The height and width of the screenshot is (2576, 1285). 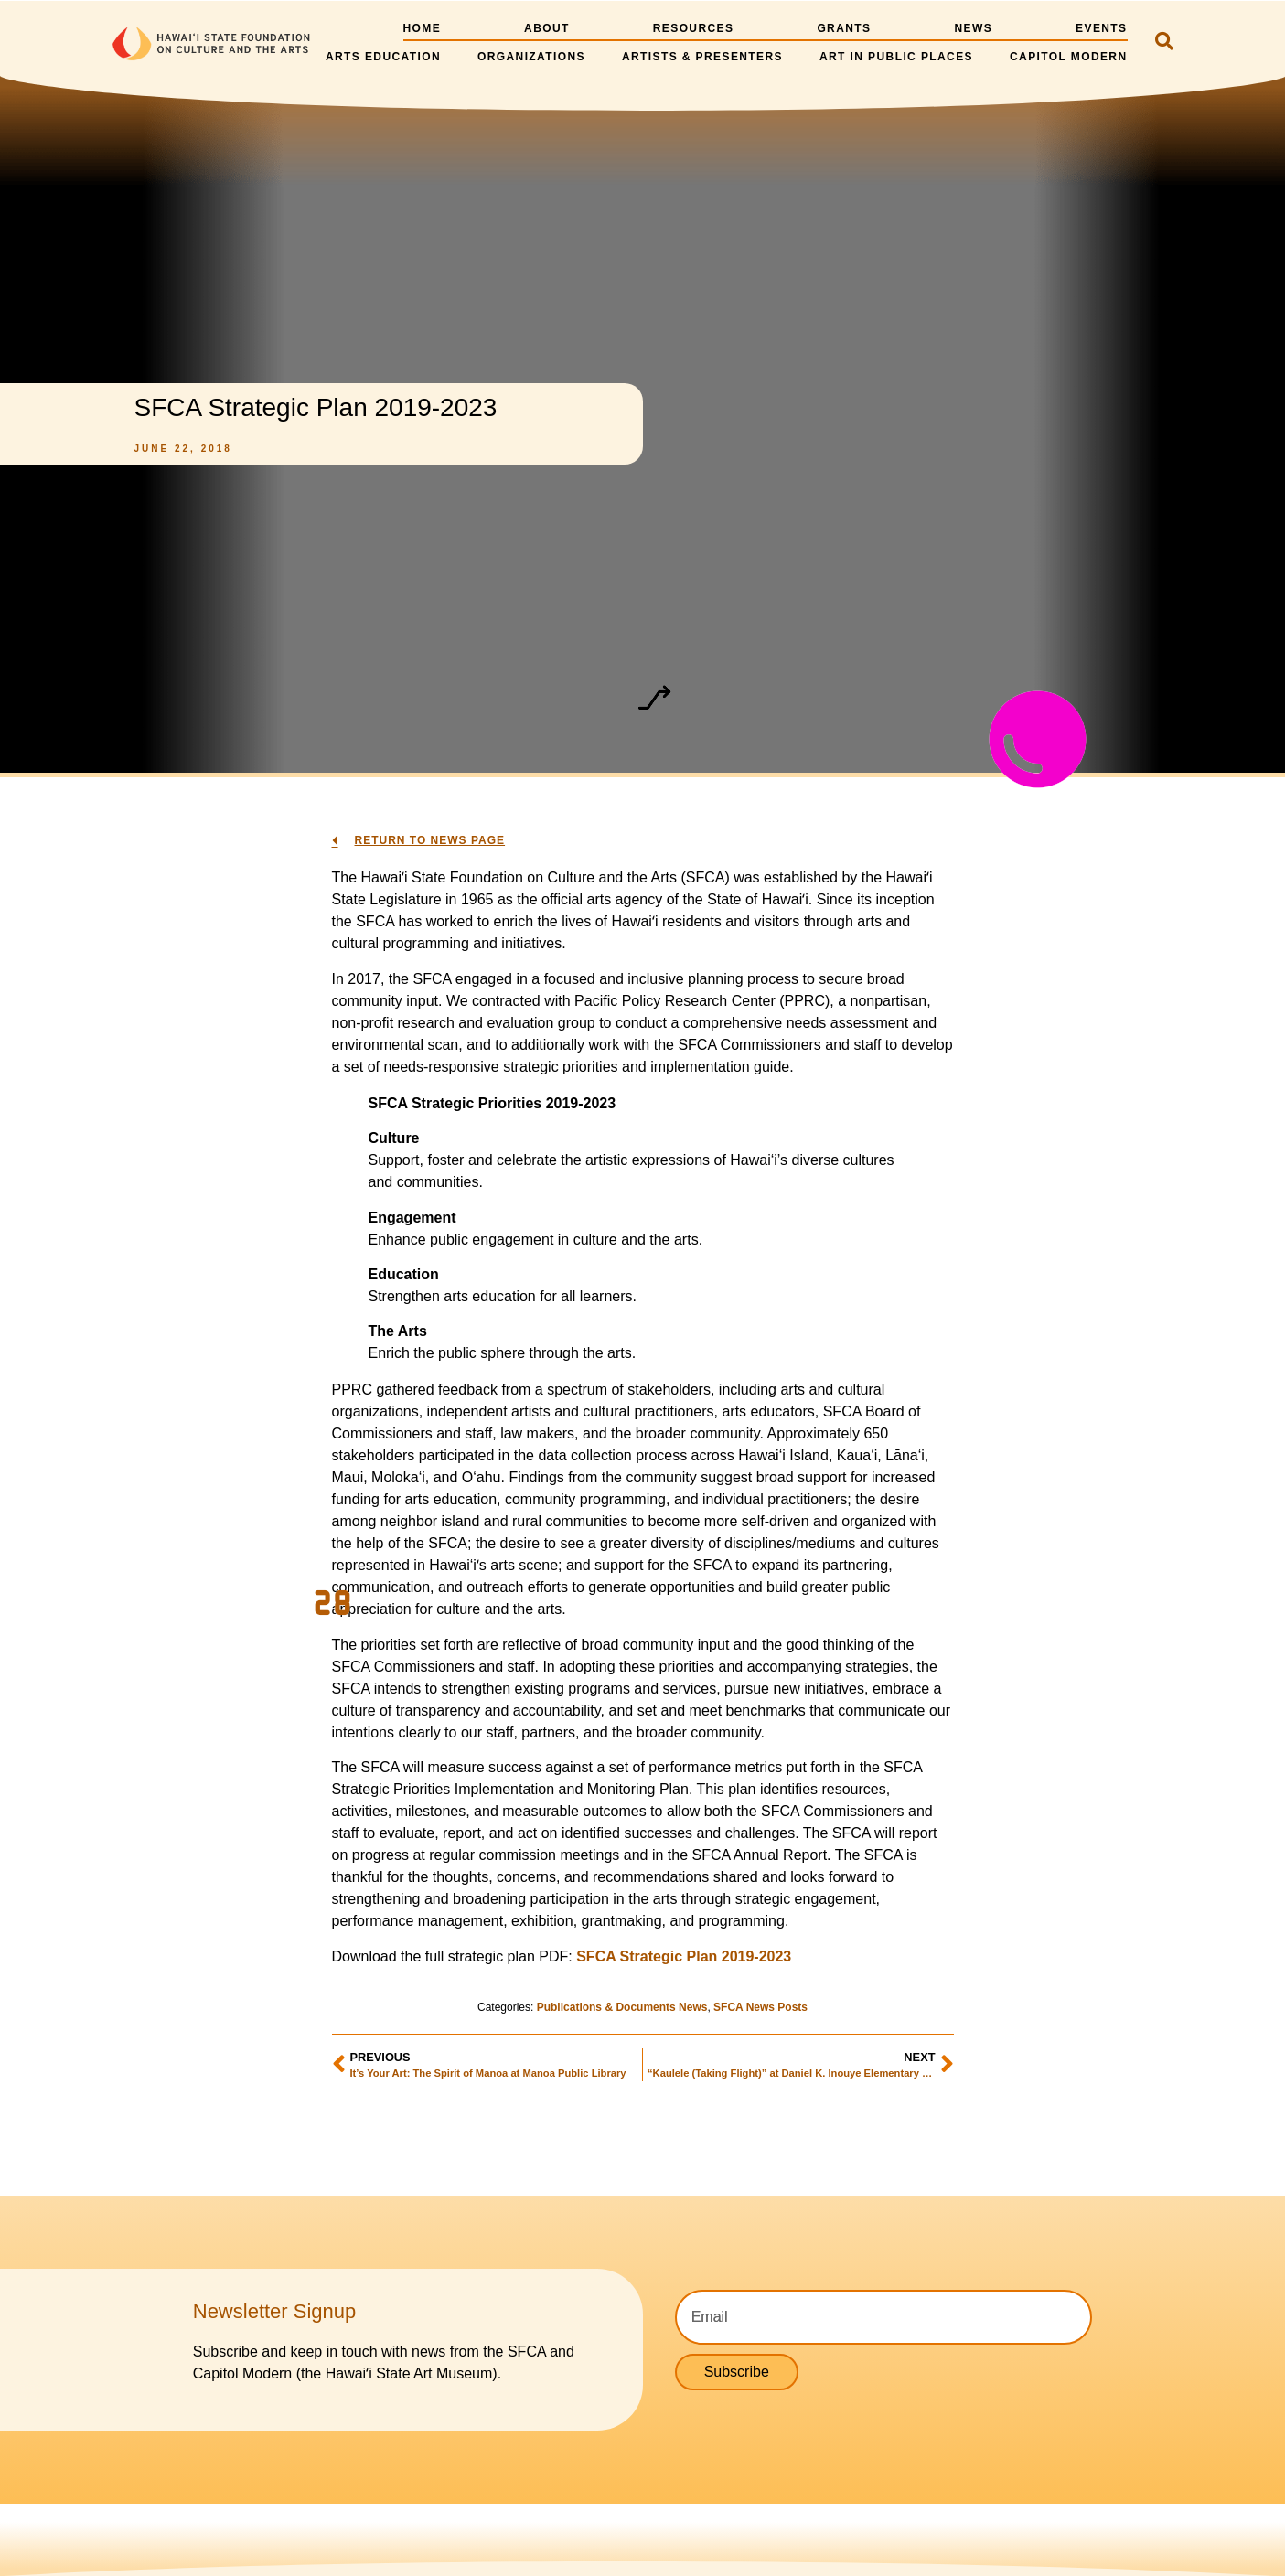 What do you see at coordinates (332, 1602) in the screenshot?
I see `indicates day 28 on a calendar` at bounding box center [332, 1602].